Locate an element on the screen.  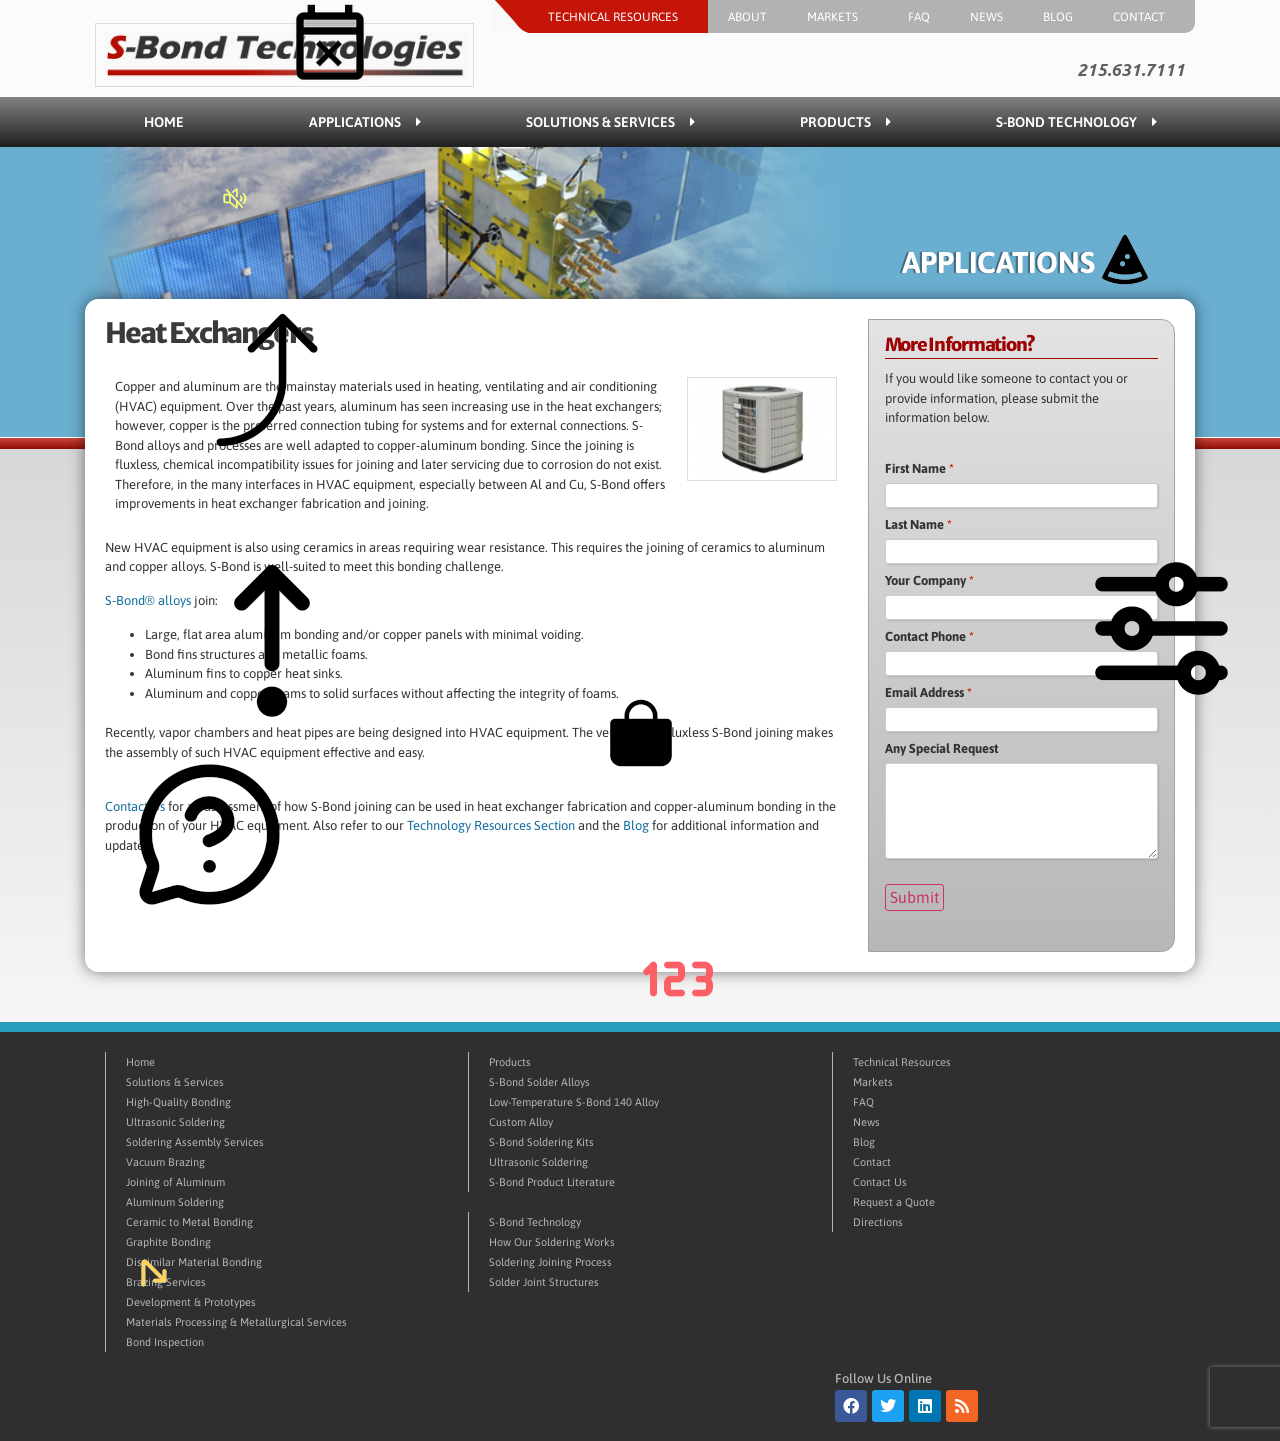
view your shopping bag is located at coordinates (641, 733).